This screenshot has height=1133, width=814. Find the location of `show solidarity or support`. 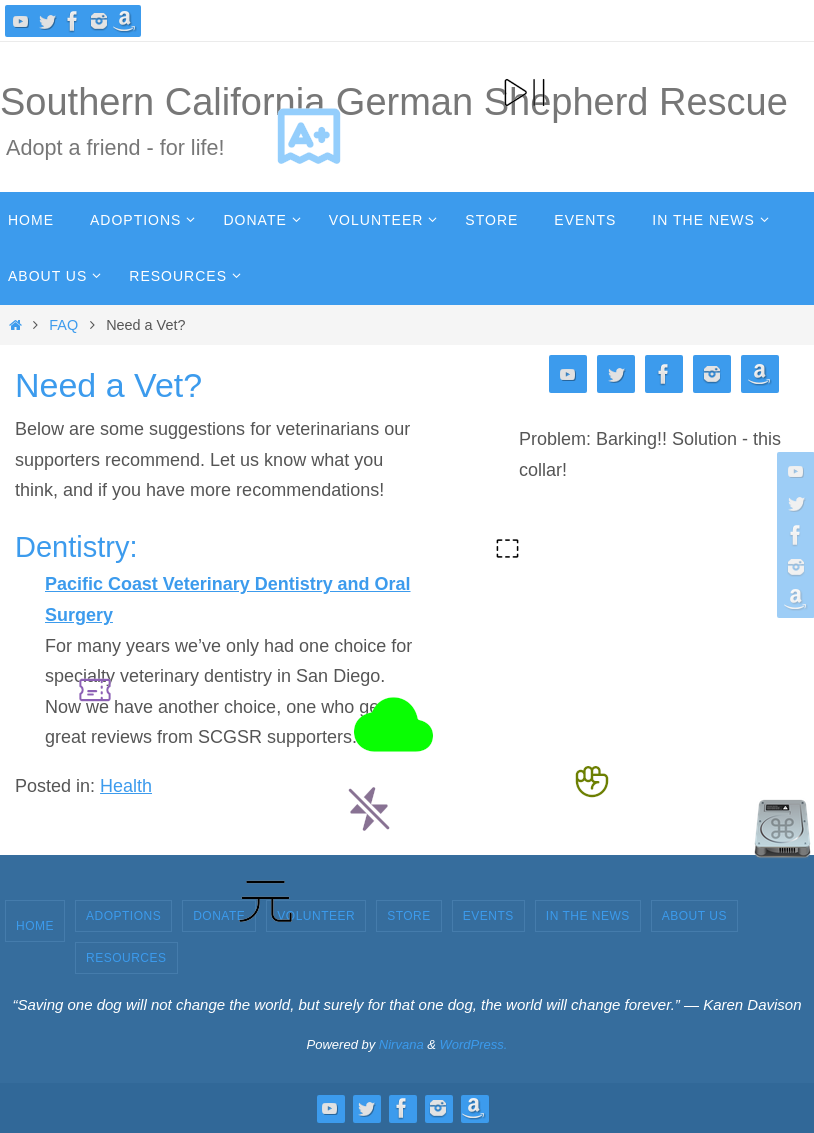

show solidarity or support is located at coordinates (592, 781).